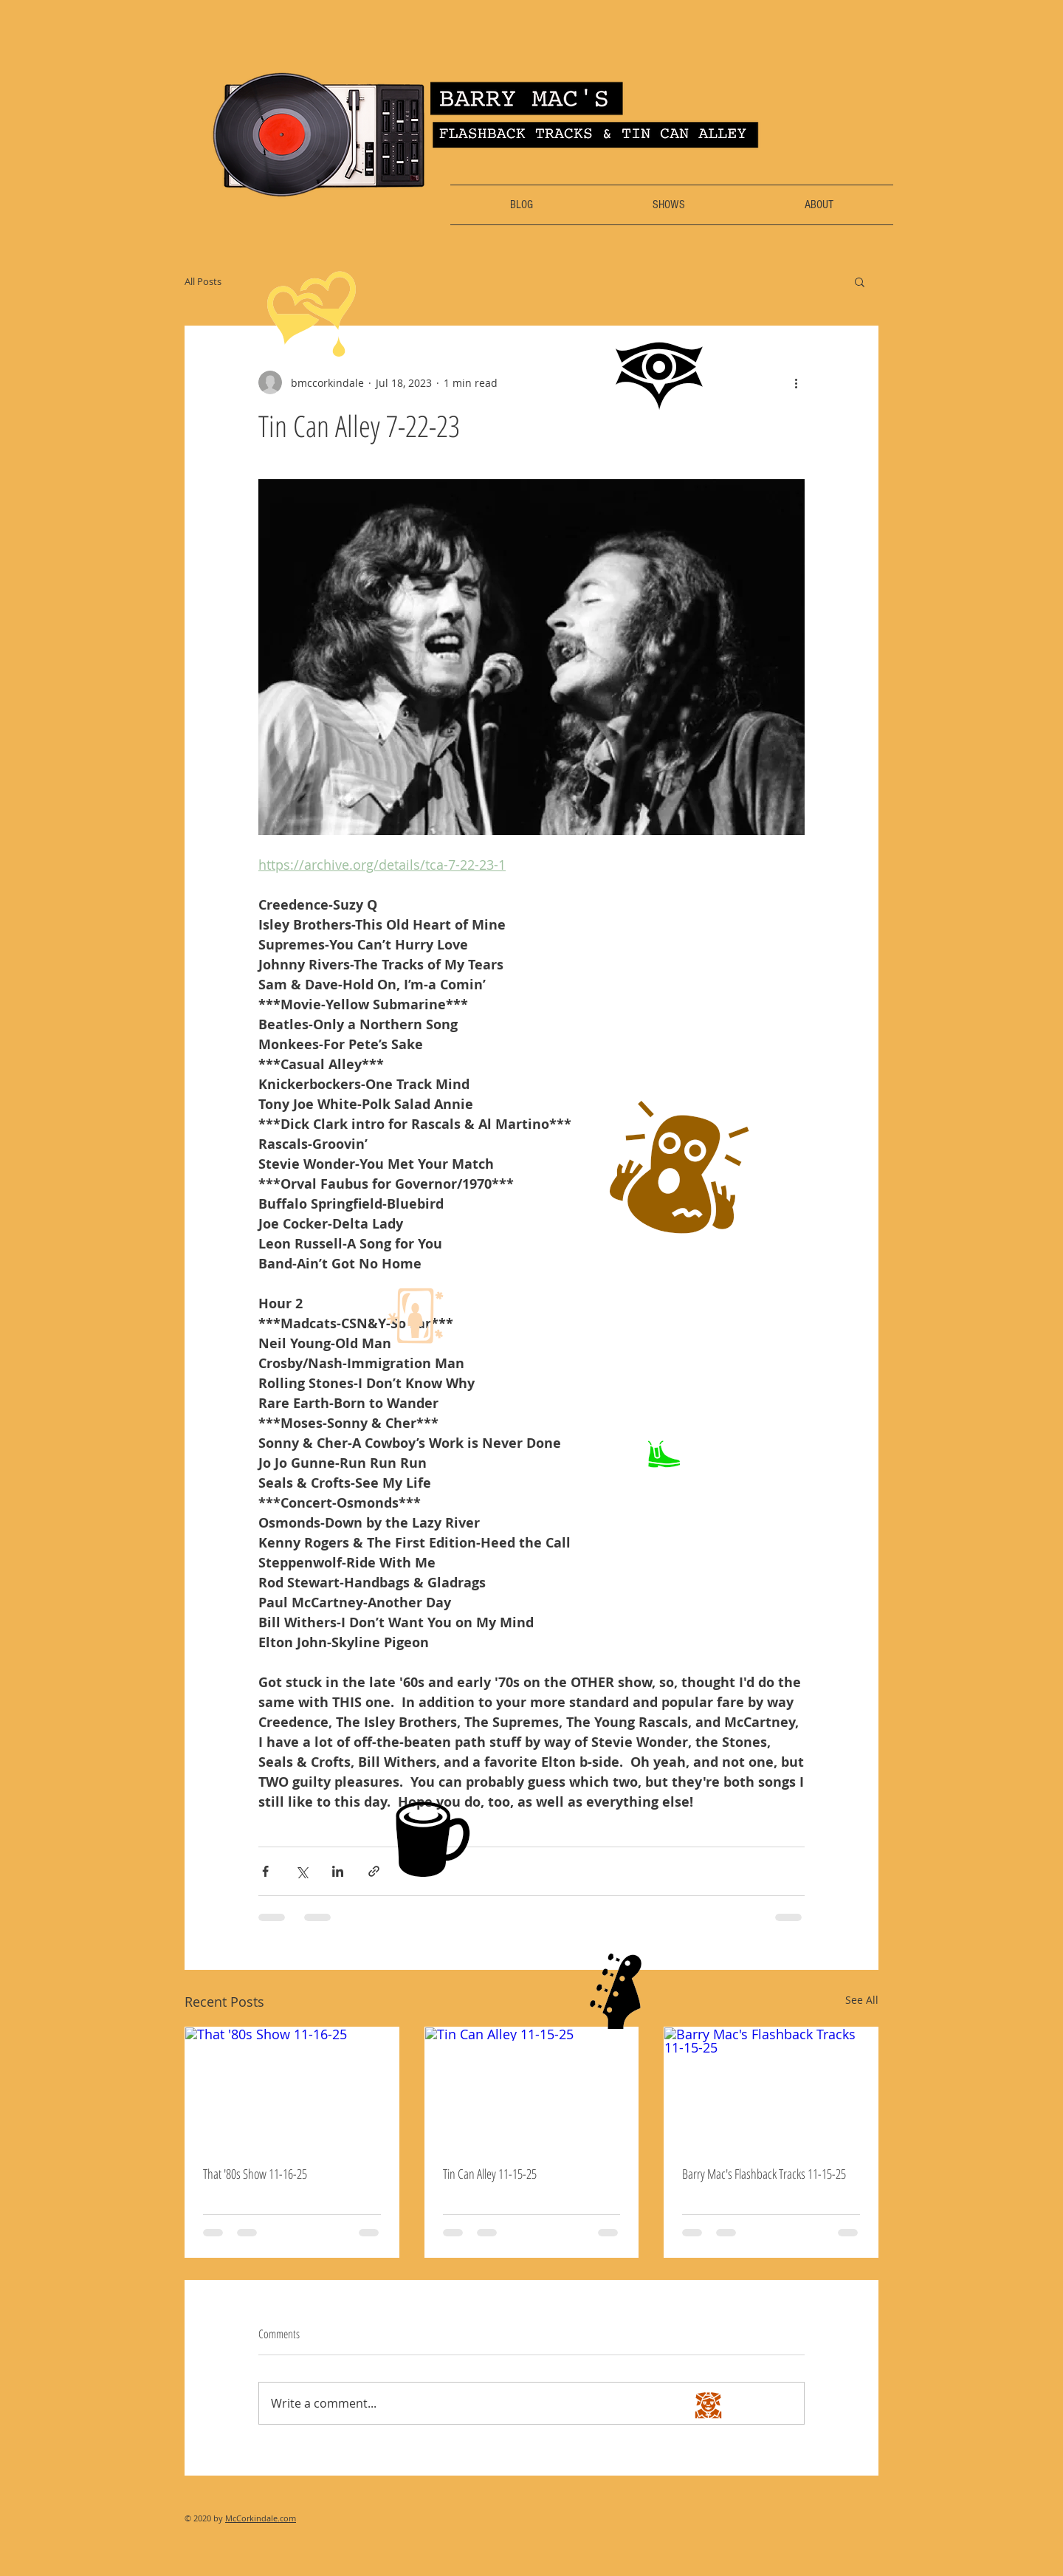 This screenshot has width=1063, height=2576. What do you see at coordinates (429, 1838) in the screenshot?
I see `access a café or coffee shop feature` at bounding box center [429, 1838].